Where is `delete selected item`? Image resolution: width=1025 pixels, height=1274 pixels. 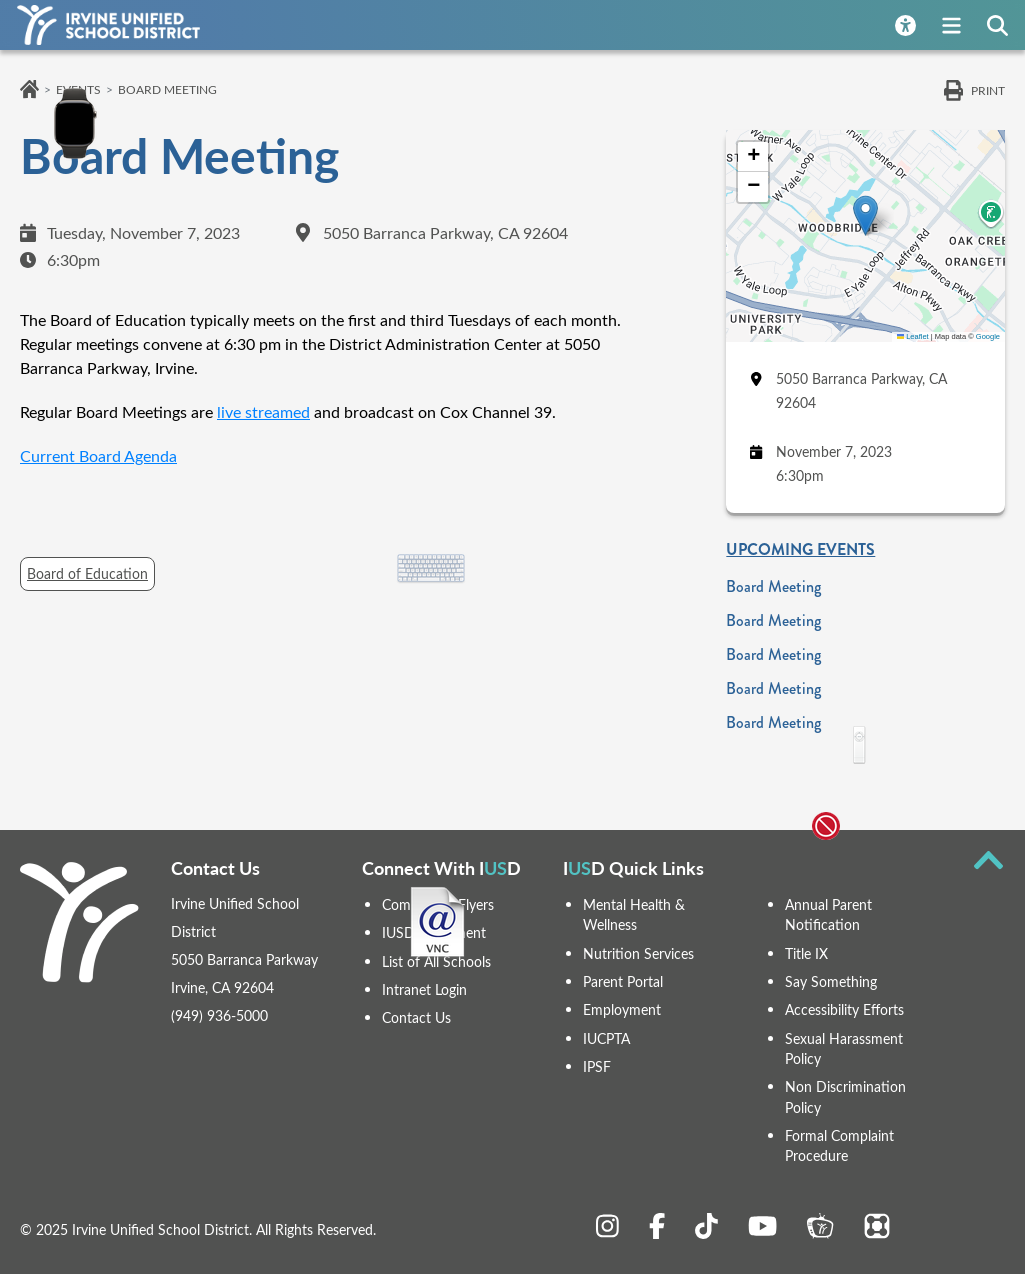 delete selected item is located at coordinates (826, 826).